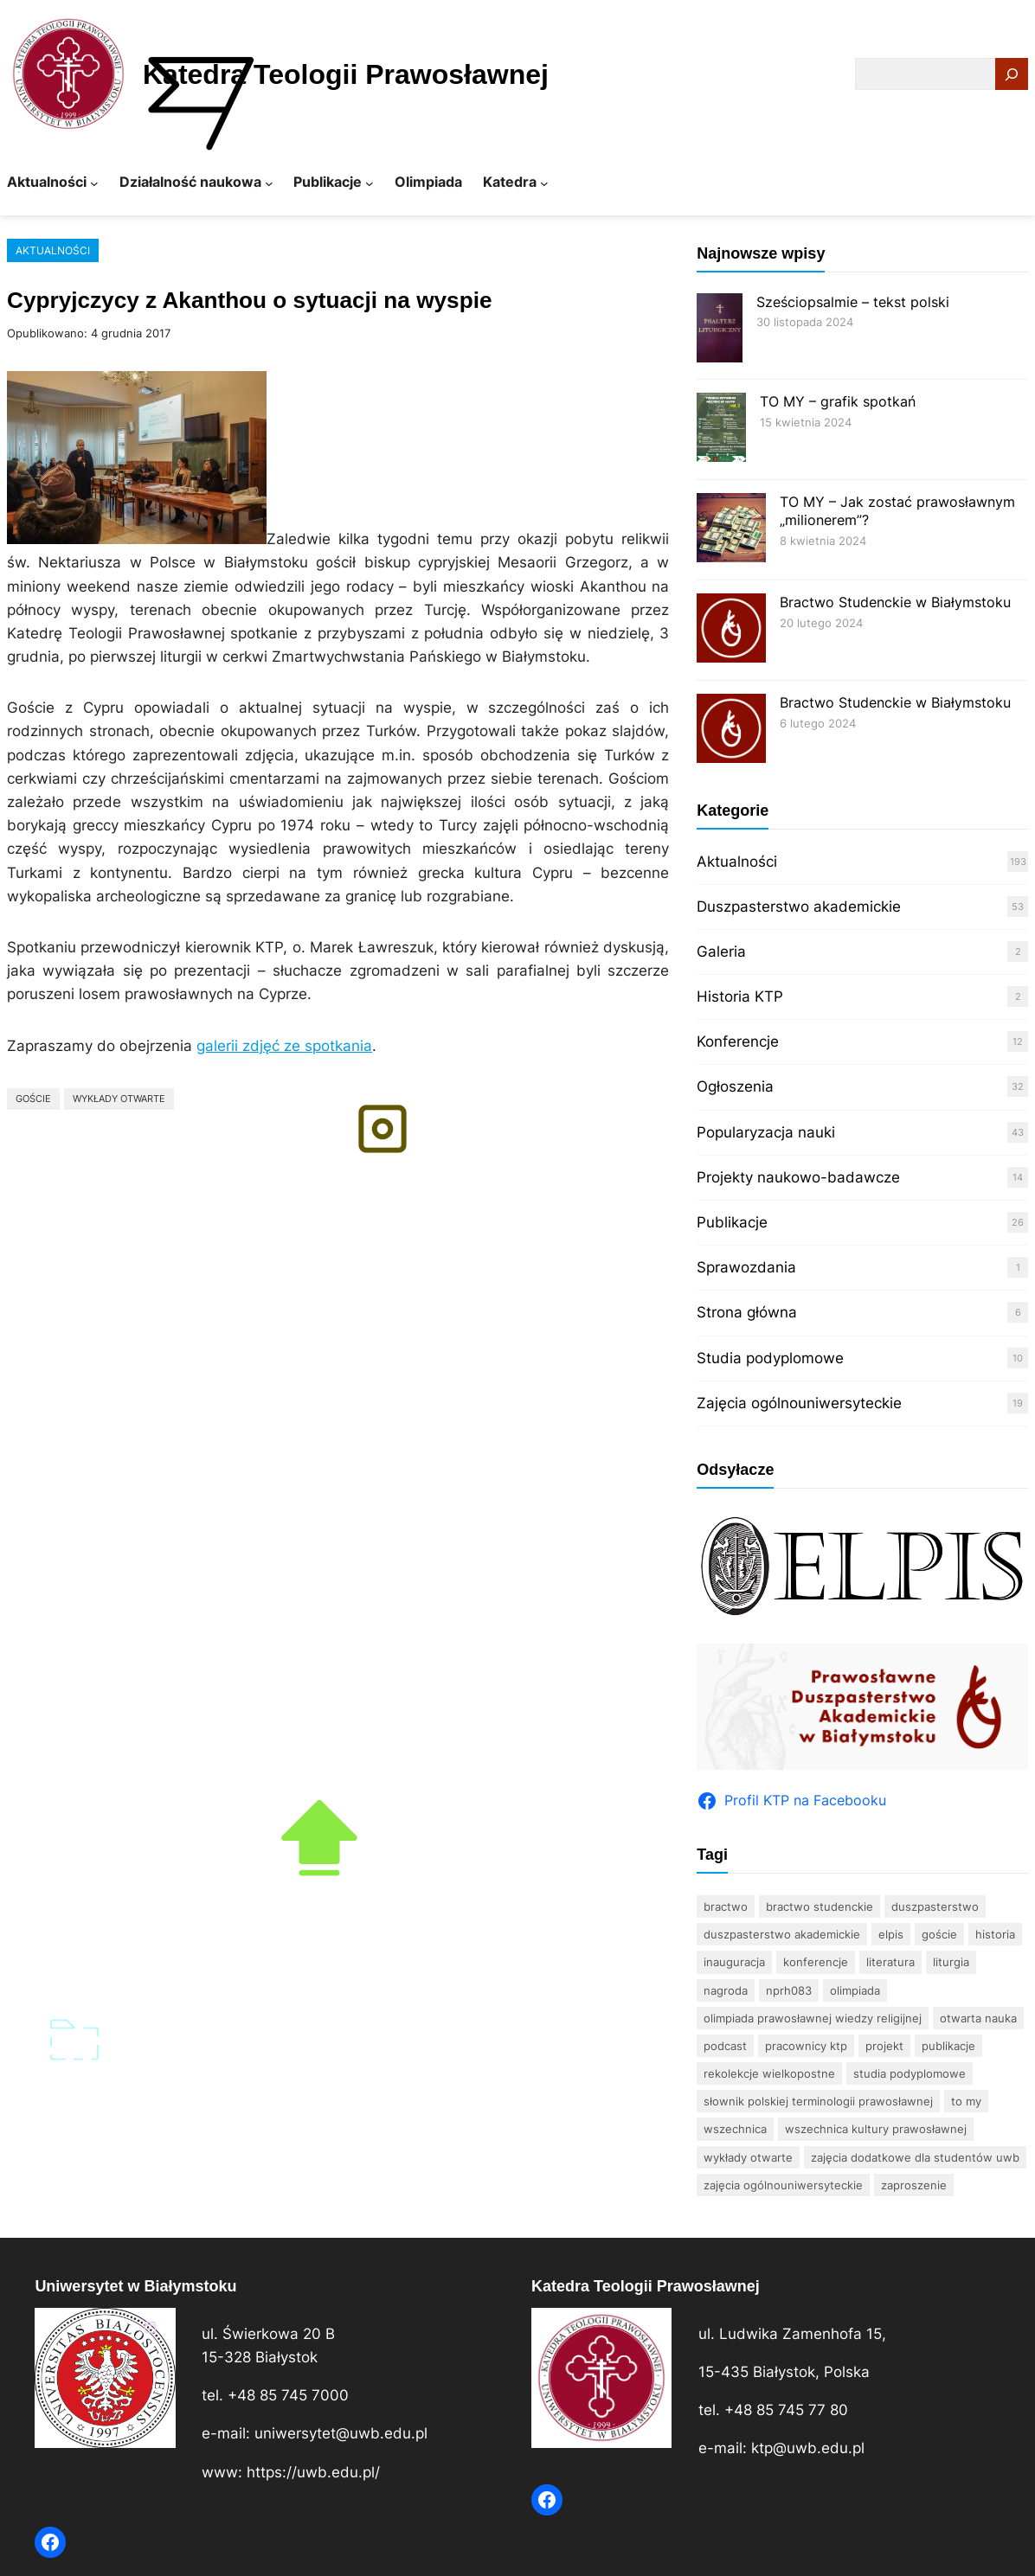 The image size is (1035, 2576). What do you see at coordinates (319, 1841) in the screenshot?
I see `upload a file or document` at bounding box center [319, 1841].